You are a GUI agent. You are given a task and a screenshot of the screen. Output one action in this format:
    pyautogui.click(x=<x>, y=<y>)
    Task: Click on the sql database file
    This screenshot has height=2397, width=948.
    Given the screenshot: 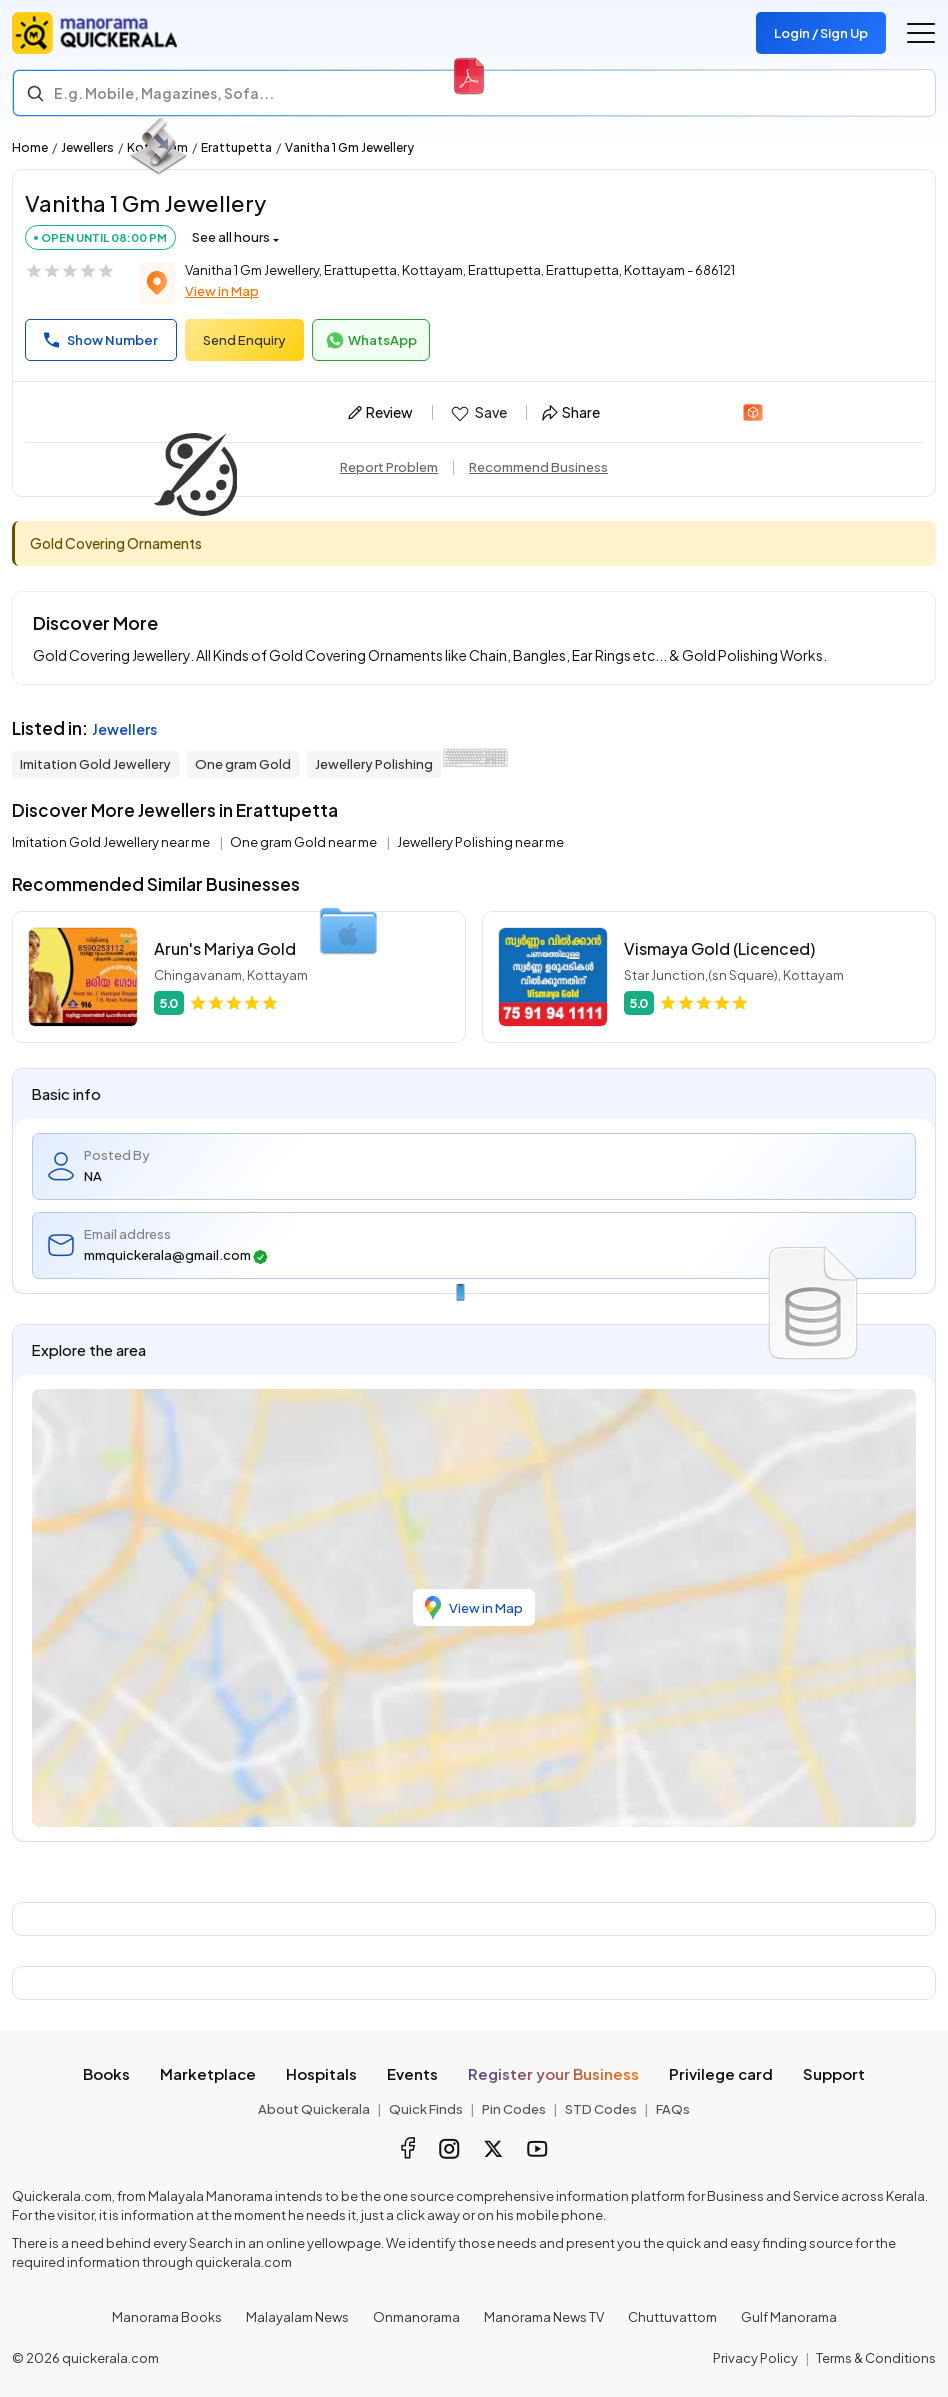 What is the action you would take?
    pyautogui.click(x=813, y=1303)
    